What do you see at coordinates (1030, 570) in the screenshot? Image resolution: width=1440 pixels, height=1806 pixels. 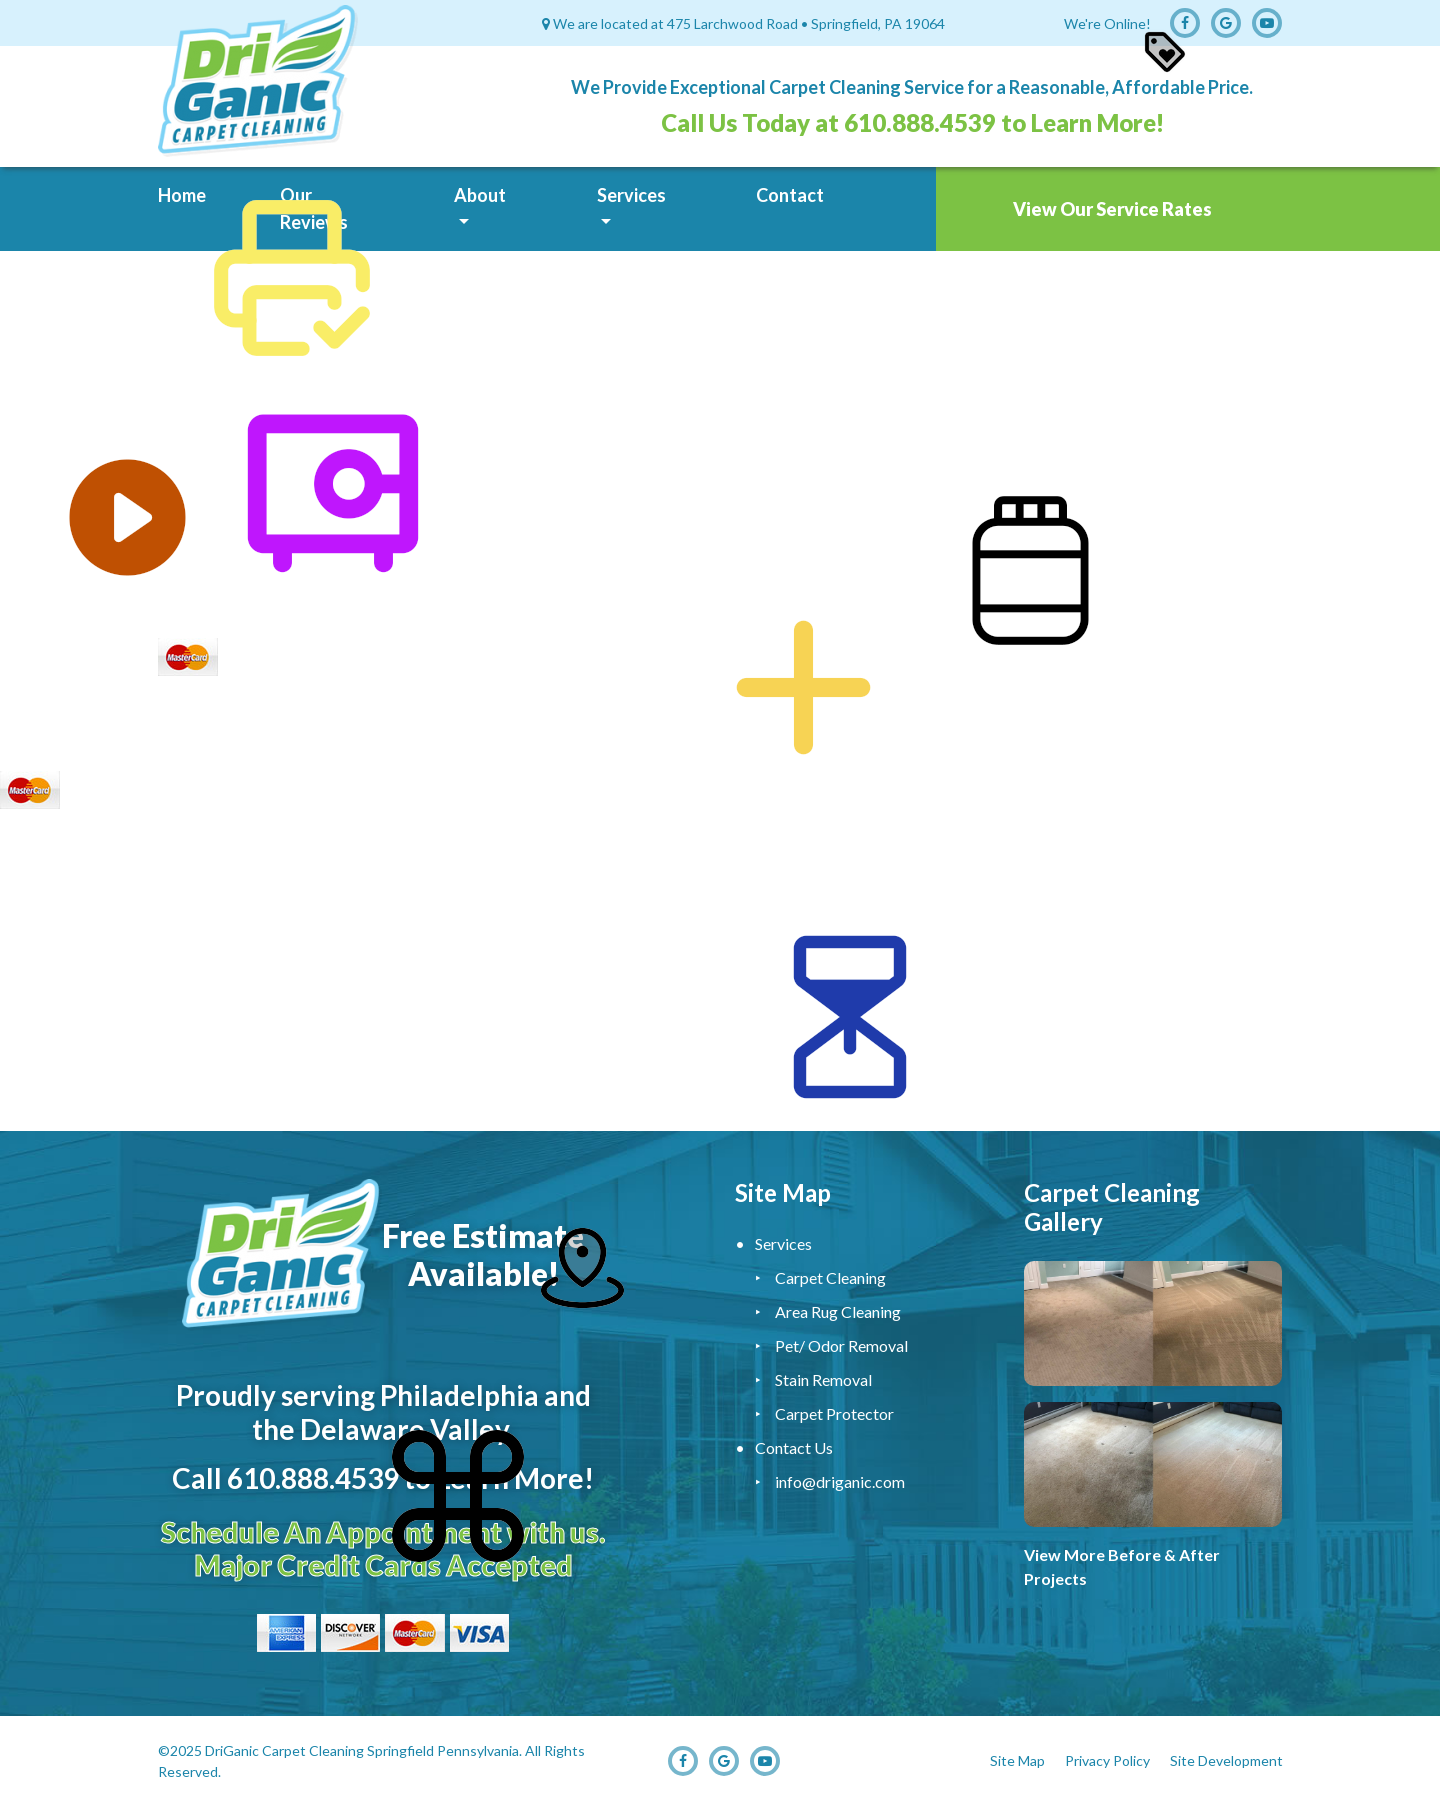 I see `view or manage labeled containers` at bounding box center [1030, 570].